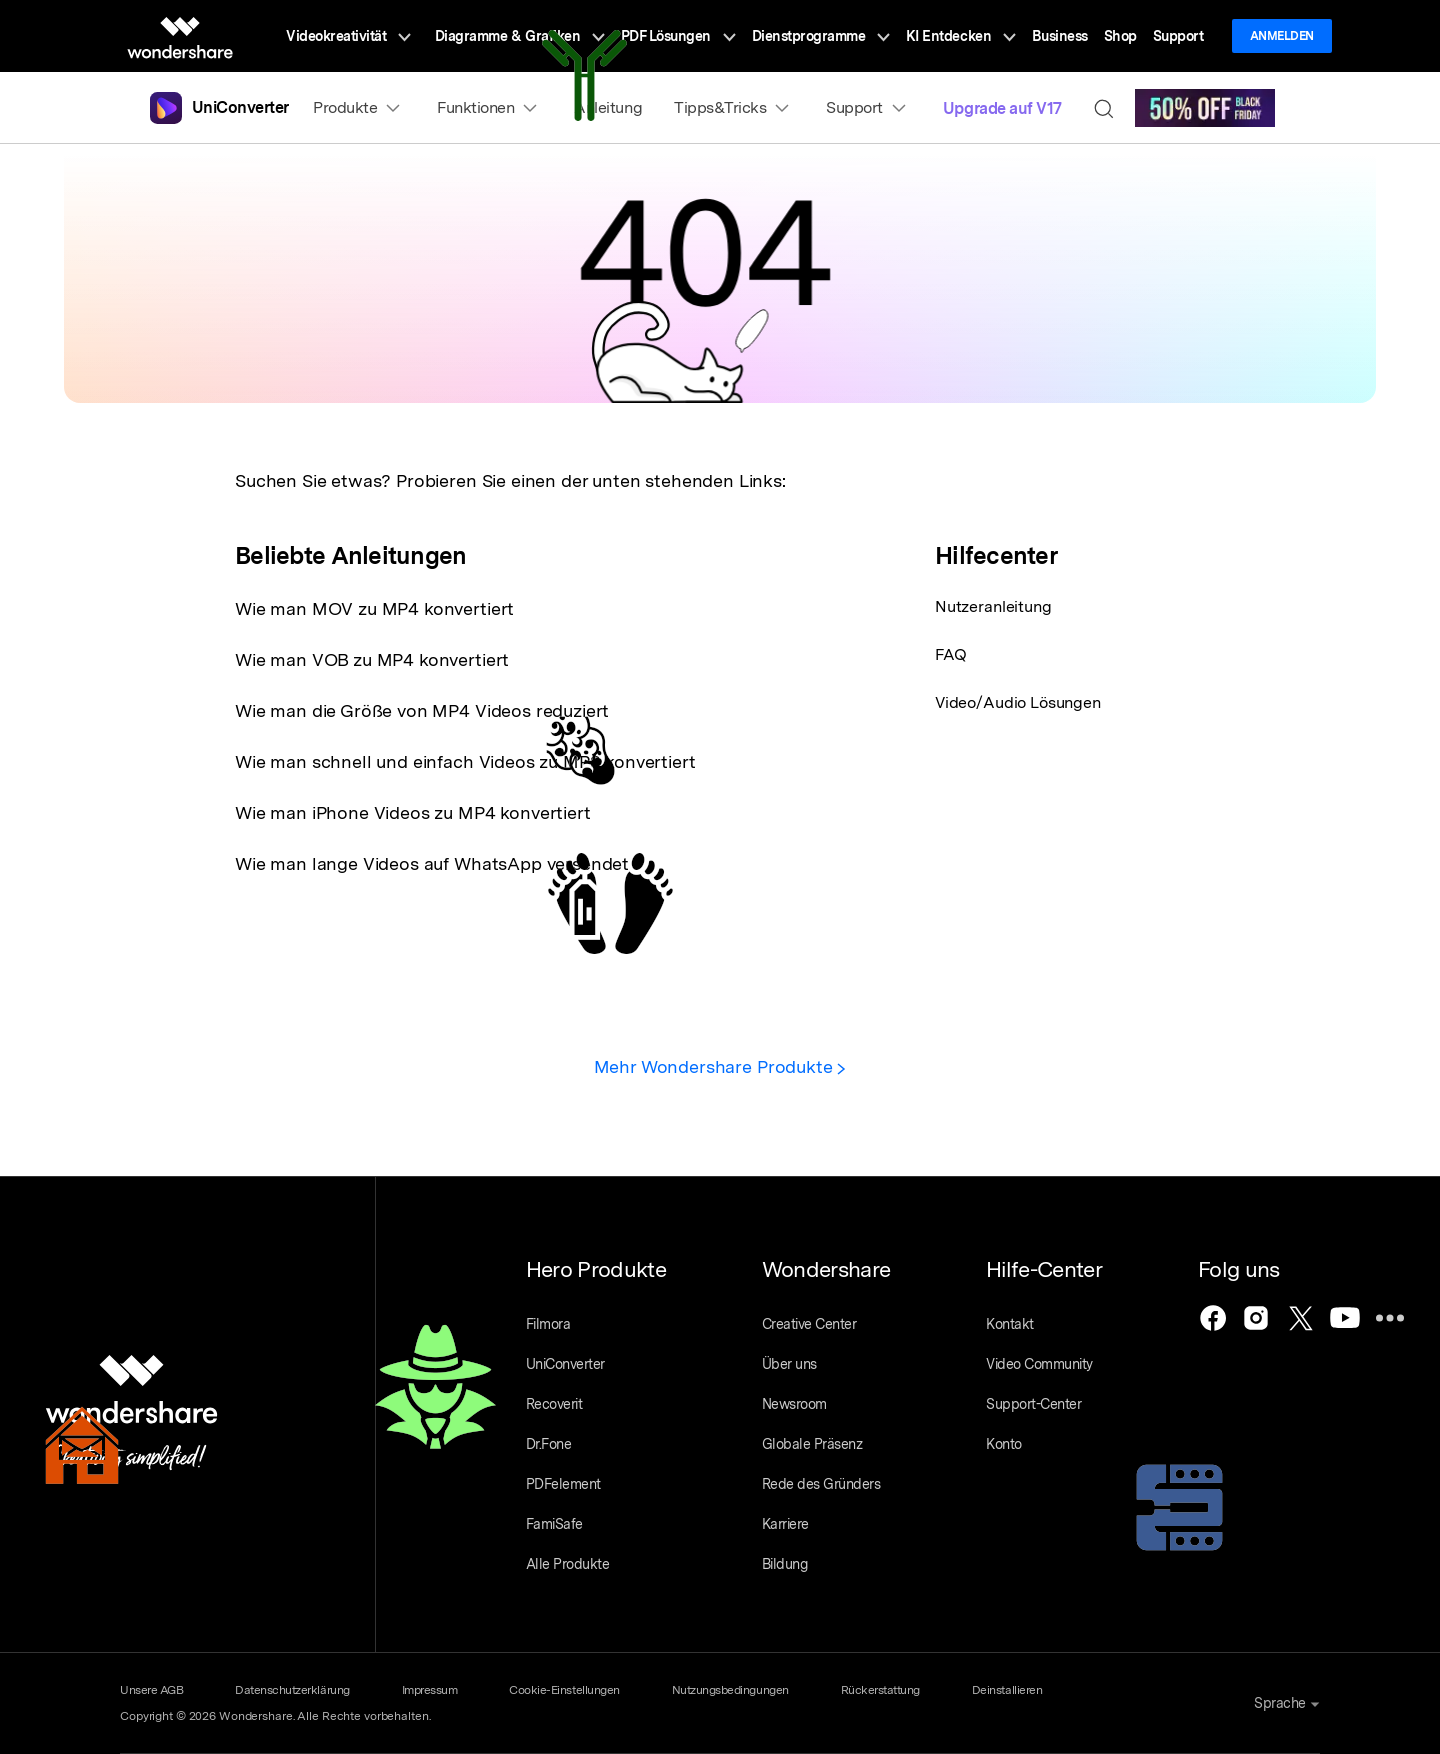 This screenshot has width=1440, height=1754. What do you see at coordinates (82, 1445) in the screenshot?
I see `find nearby post office locations` at bounding box center [82, 1445].